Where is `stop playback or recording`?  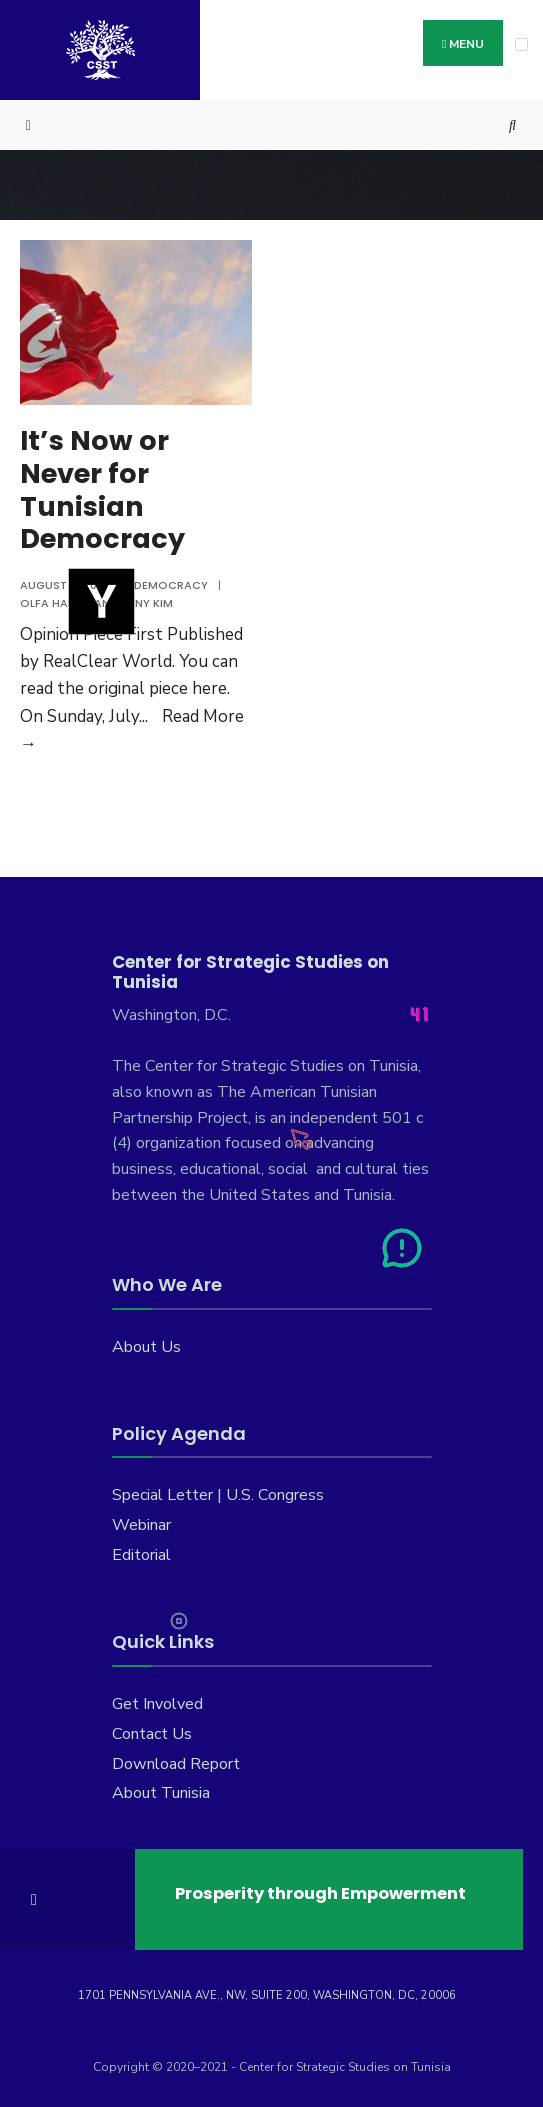
stop playback or recording is located at coordinates (179, 1621).